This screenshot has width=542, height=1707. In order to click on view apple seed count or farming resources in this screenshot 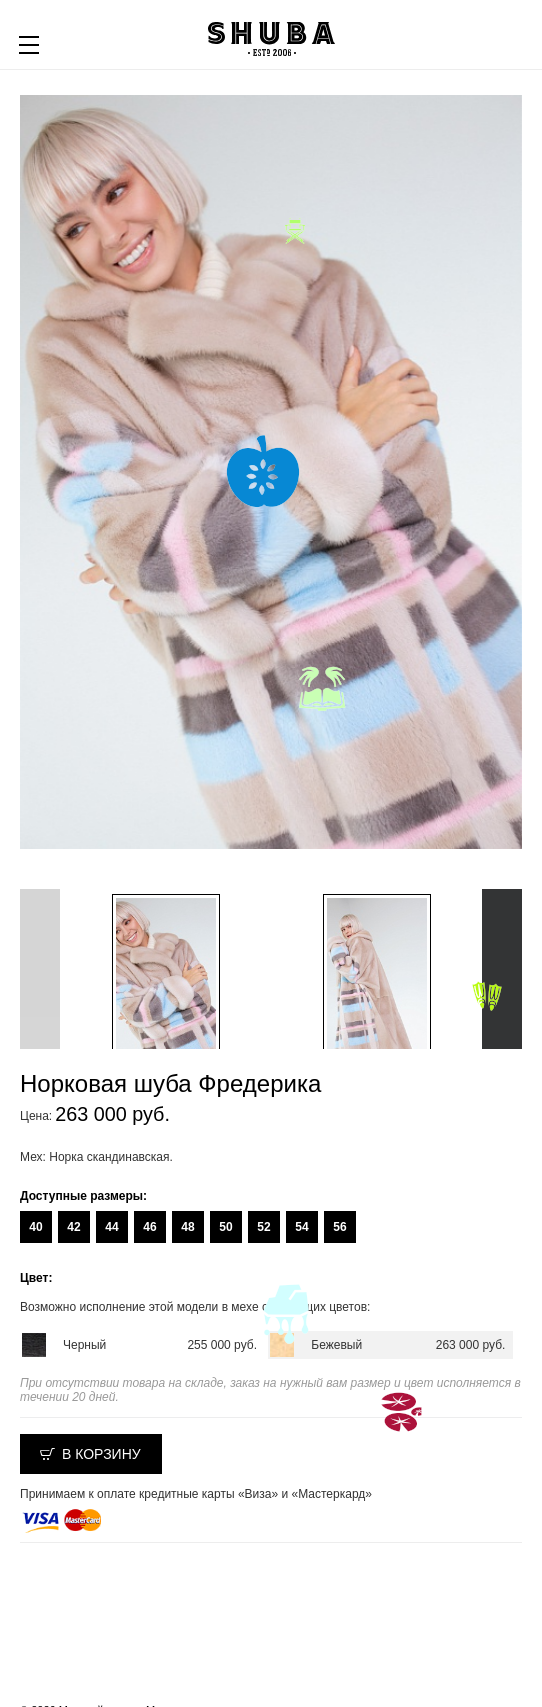, I will do `click(263, 471)`.